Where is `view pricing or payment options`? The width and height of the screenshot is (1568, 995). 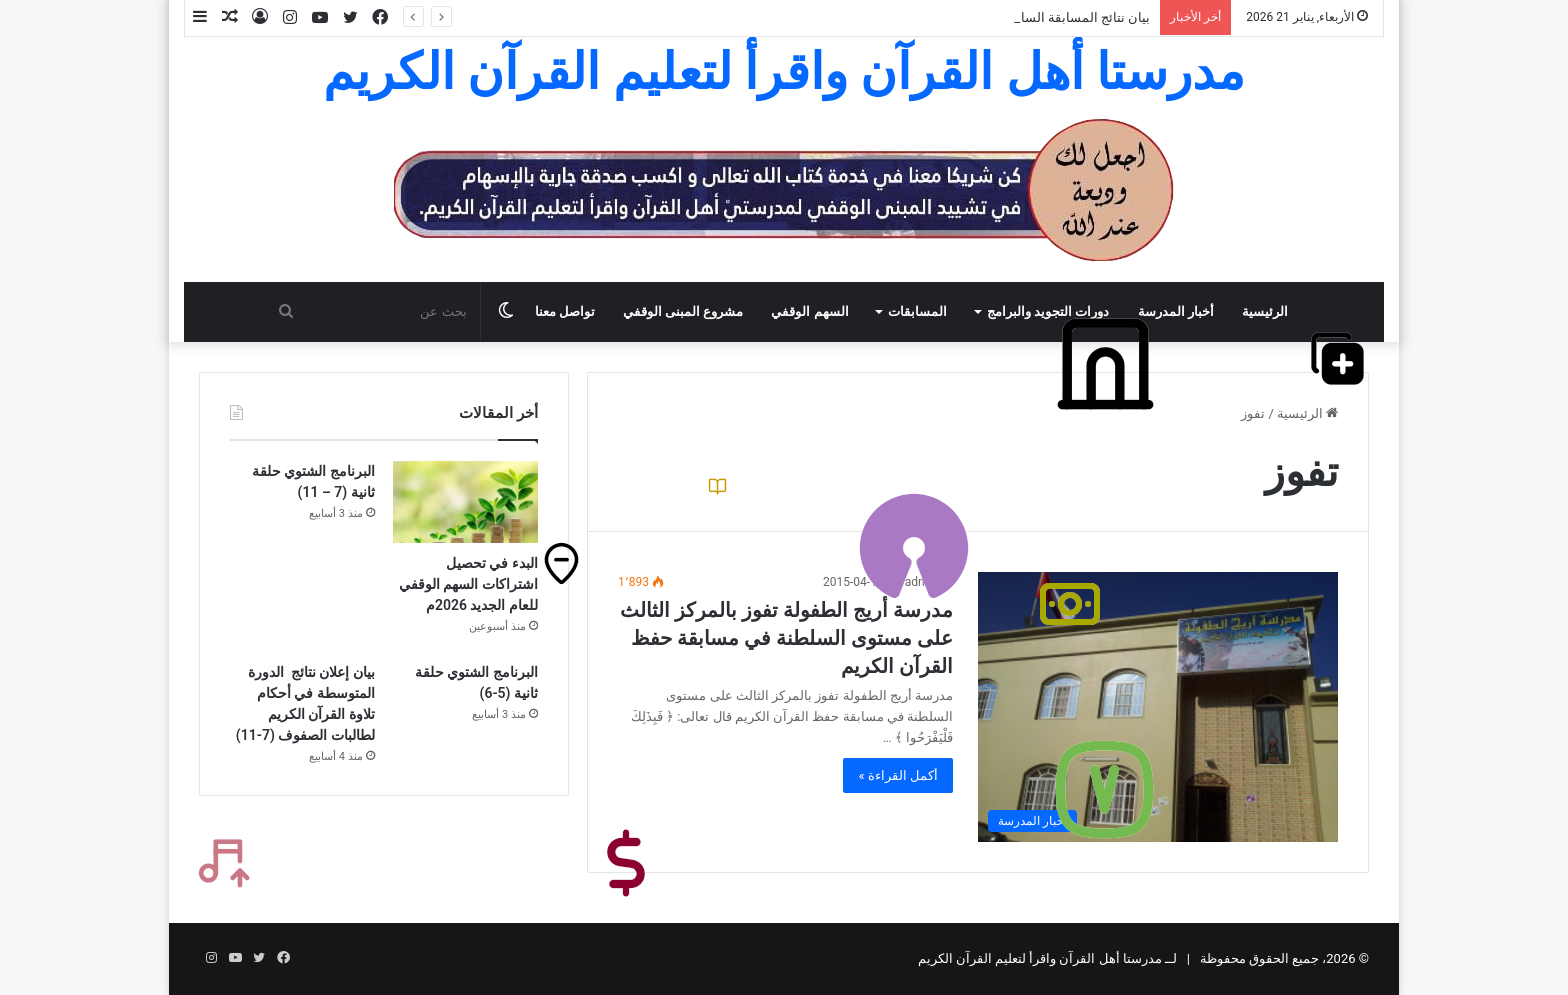
view pricing or payment options is located at coordinates (626, 863).